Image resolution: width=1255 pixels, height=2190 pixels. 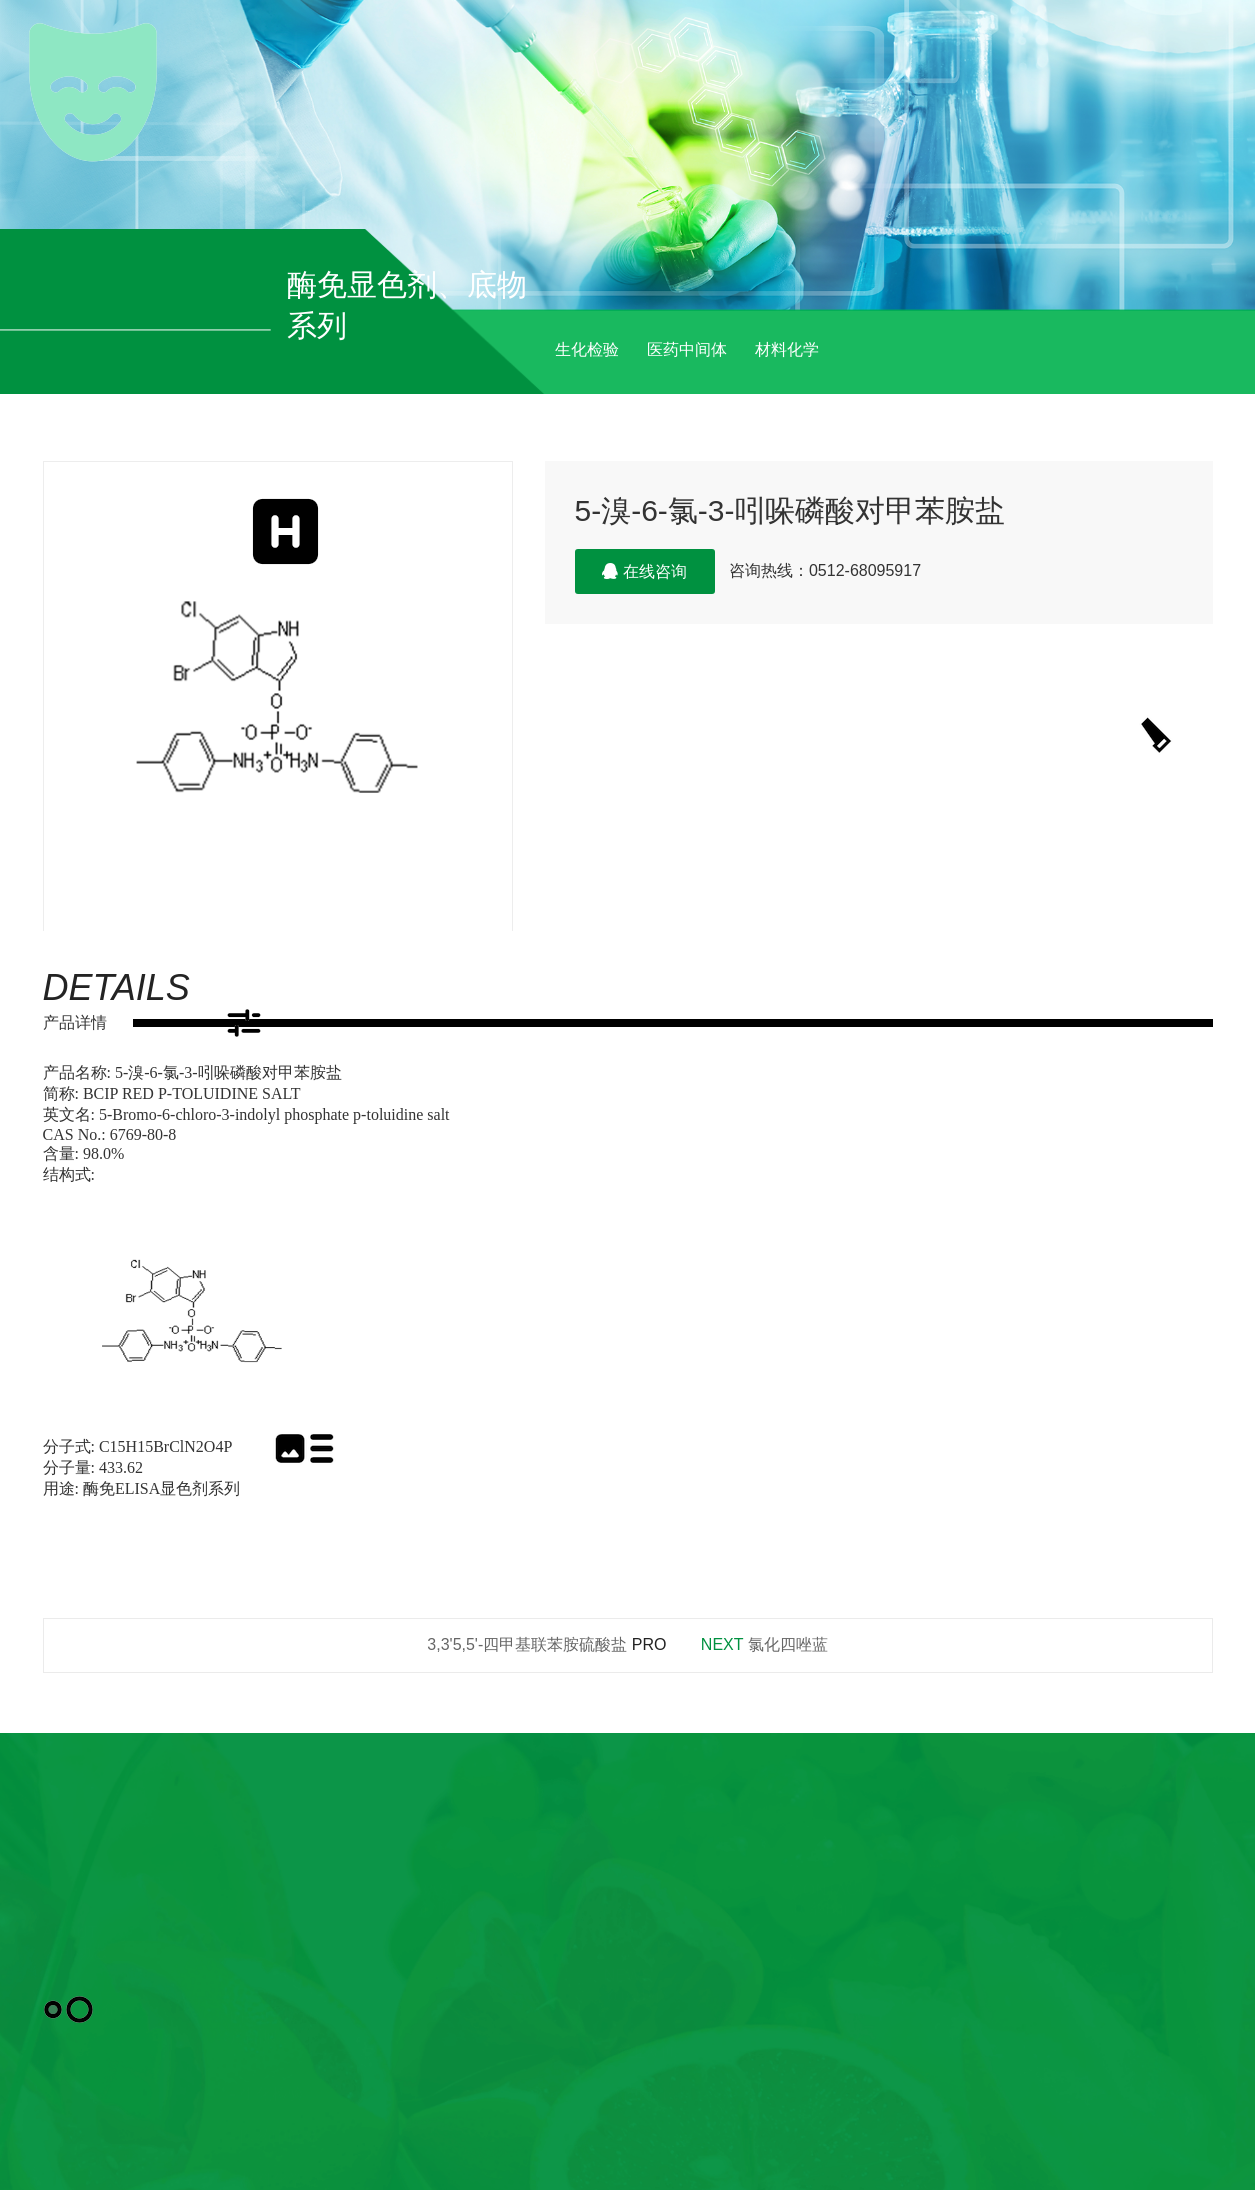 What do you see at coordinates (244, 1023) in the screenshot?
I see `adjust settings or preferences` at bounding box center [244, 1023].